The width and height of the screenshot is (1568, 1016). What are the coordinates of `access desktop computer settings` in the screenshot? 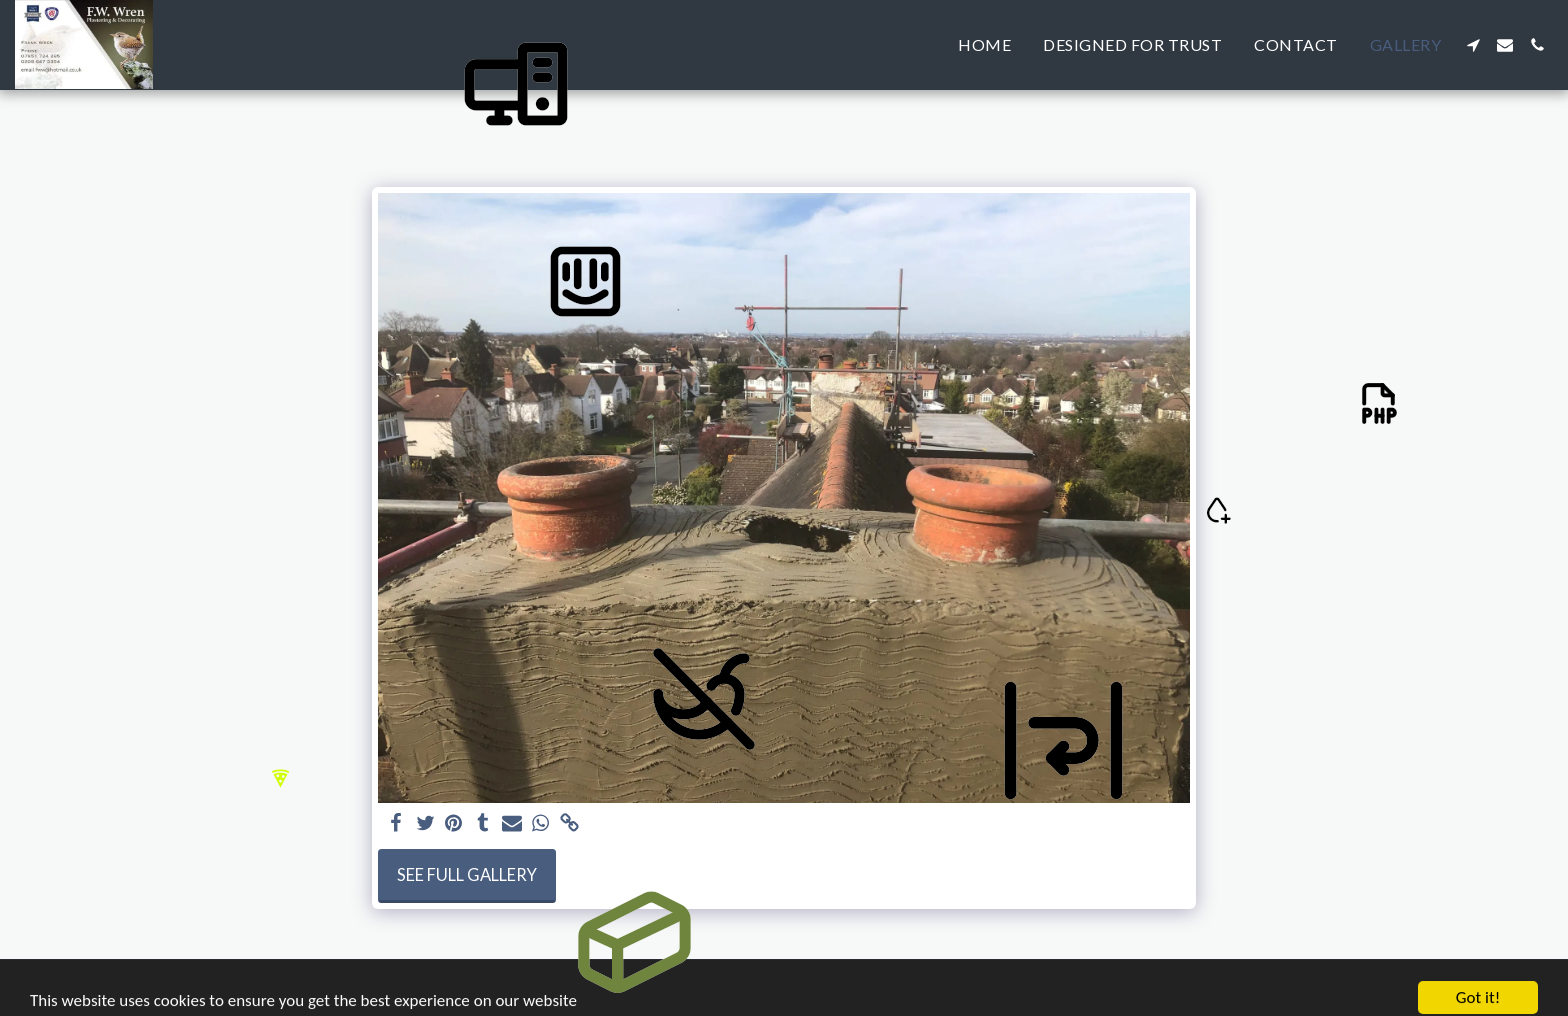 It's located at (516, 84).